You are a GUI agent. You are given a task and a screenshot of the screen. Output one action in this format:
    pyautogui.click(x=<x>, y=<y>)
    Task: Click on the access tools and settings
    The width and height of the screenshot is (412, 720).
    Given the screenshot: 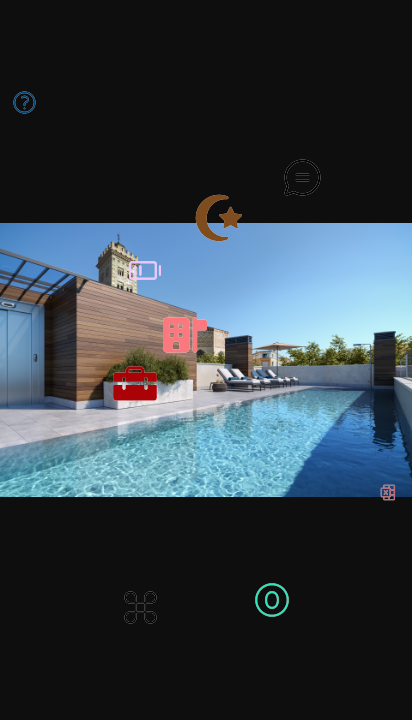 What is the action you would take?
    pyautogui.click(x=135, y=385)
    